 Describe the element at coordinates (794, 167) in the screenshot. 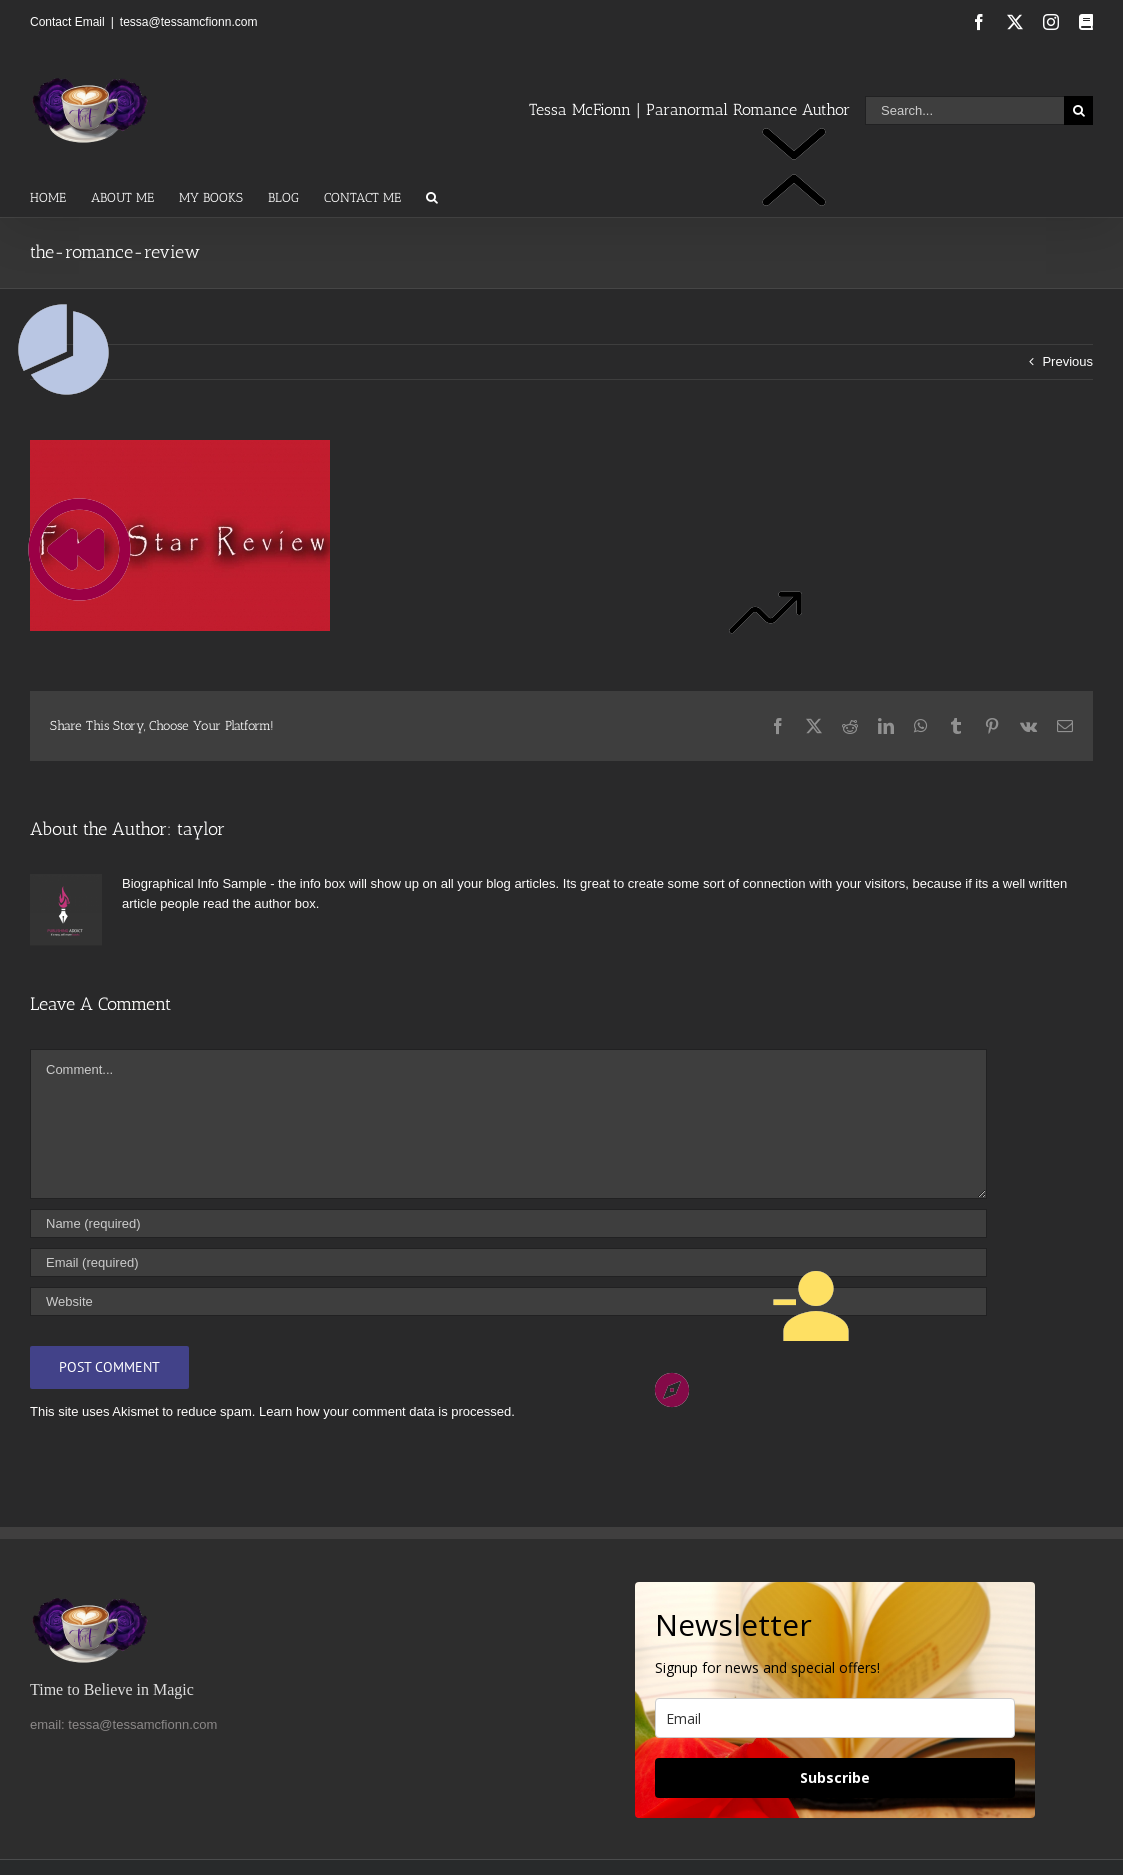

I see `collapse or minimize an expanded section` at that location.